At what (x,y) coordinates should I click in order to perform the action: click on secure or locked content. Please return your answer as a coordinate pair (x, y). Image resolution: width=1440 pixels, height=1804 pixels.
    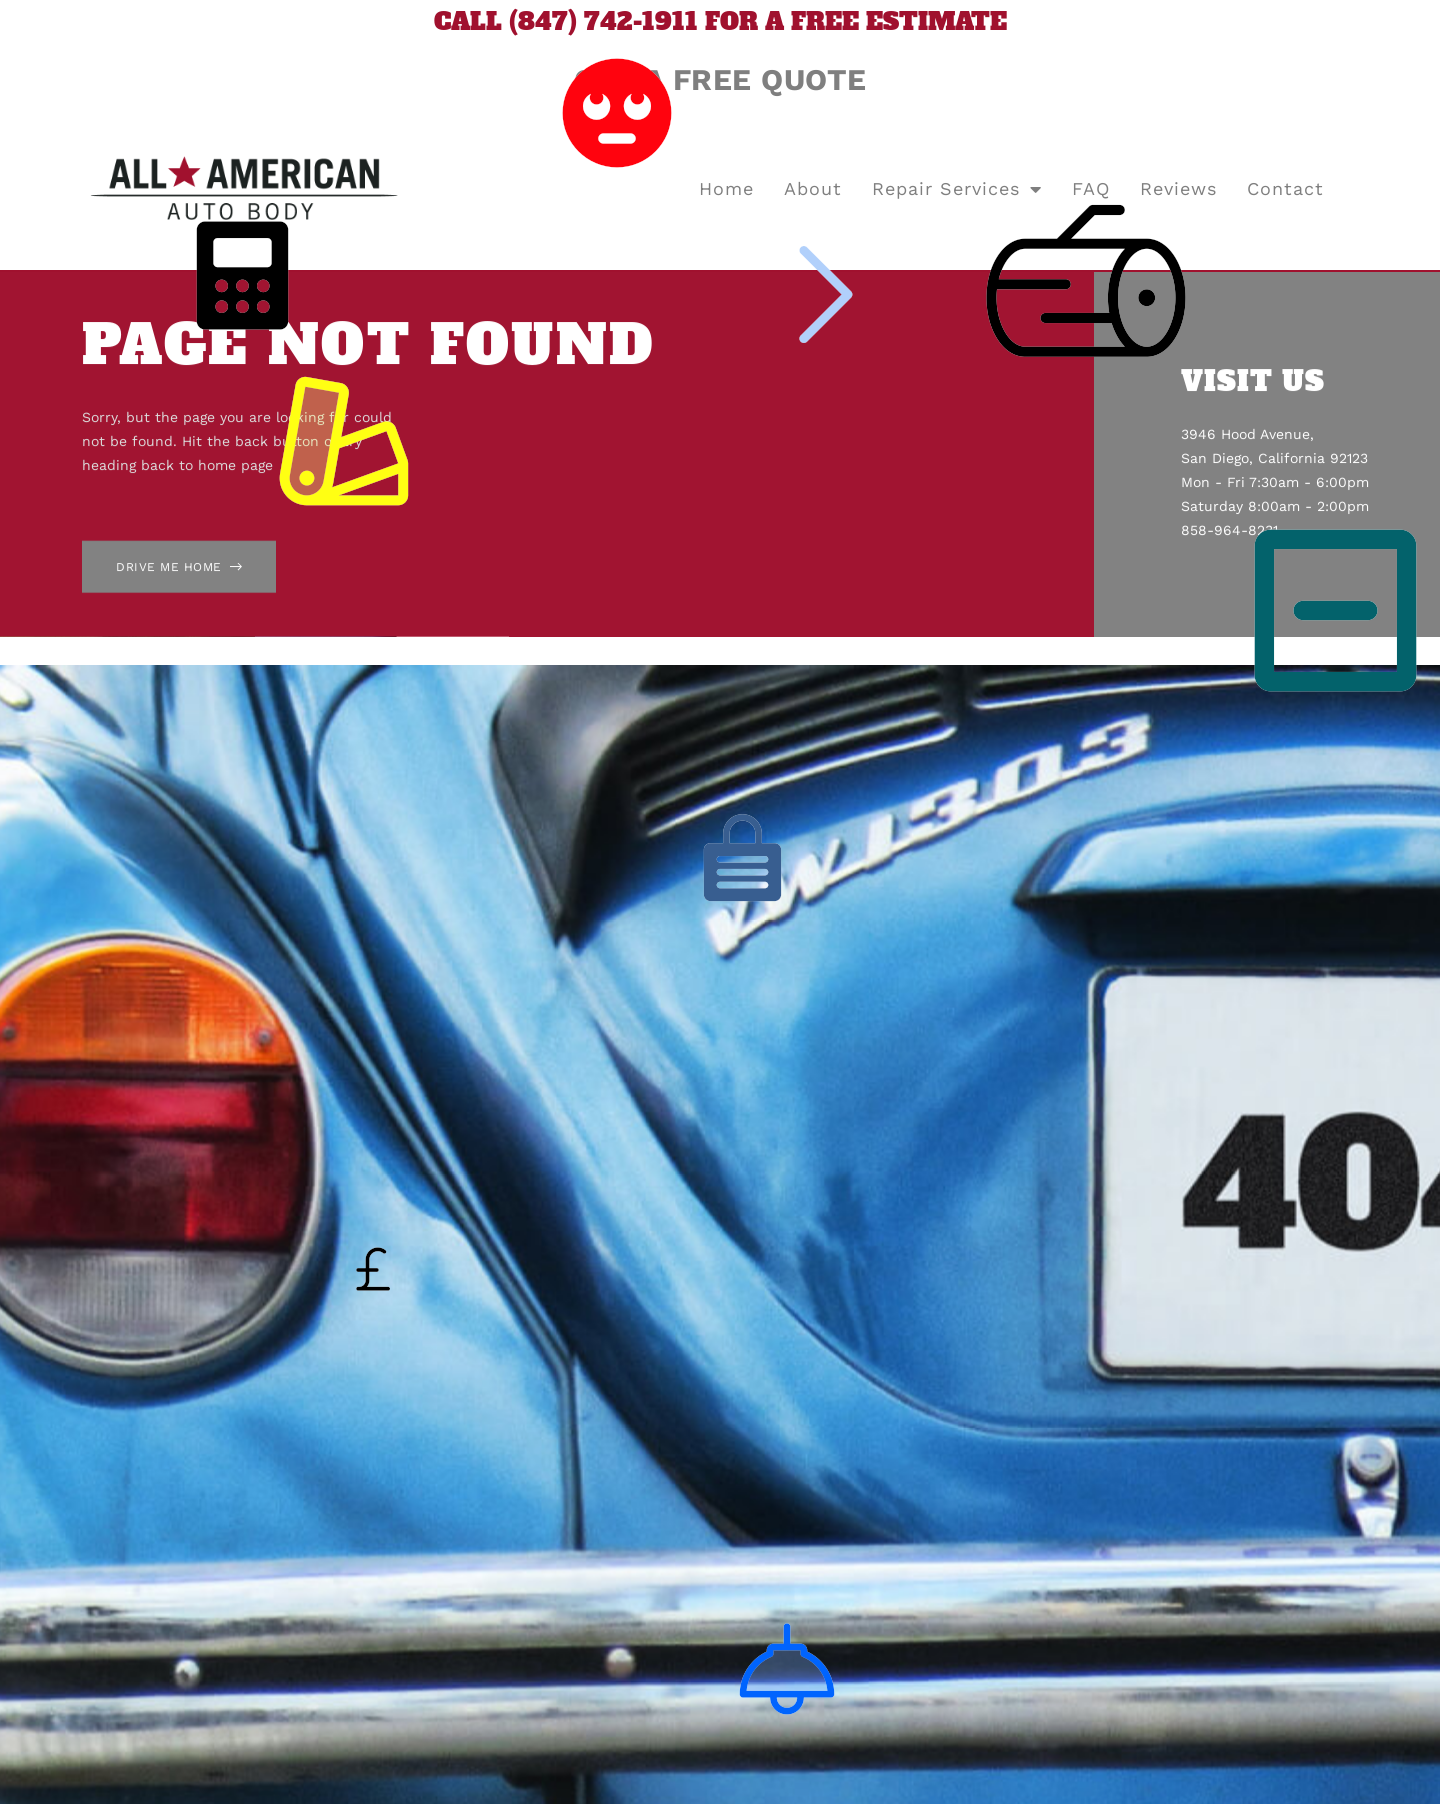
    Looking at the image, I should click on (742, 862).